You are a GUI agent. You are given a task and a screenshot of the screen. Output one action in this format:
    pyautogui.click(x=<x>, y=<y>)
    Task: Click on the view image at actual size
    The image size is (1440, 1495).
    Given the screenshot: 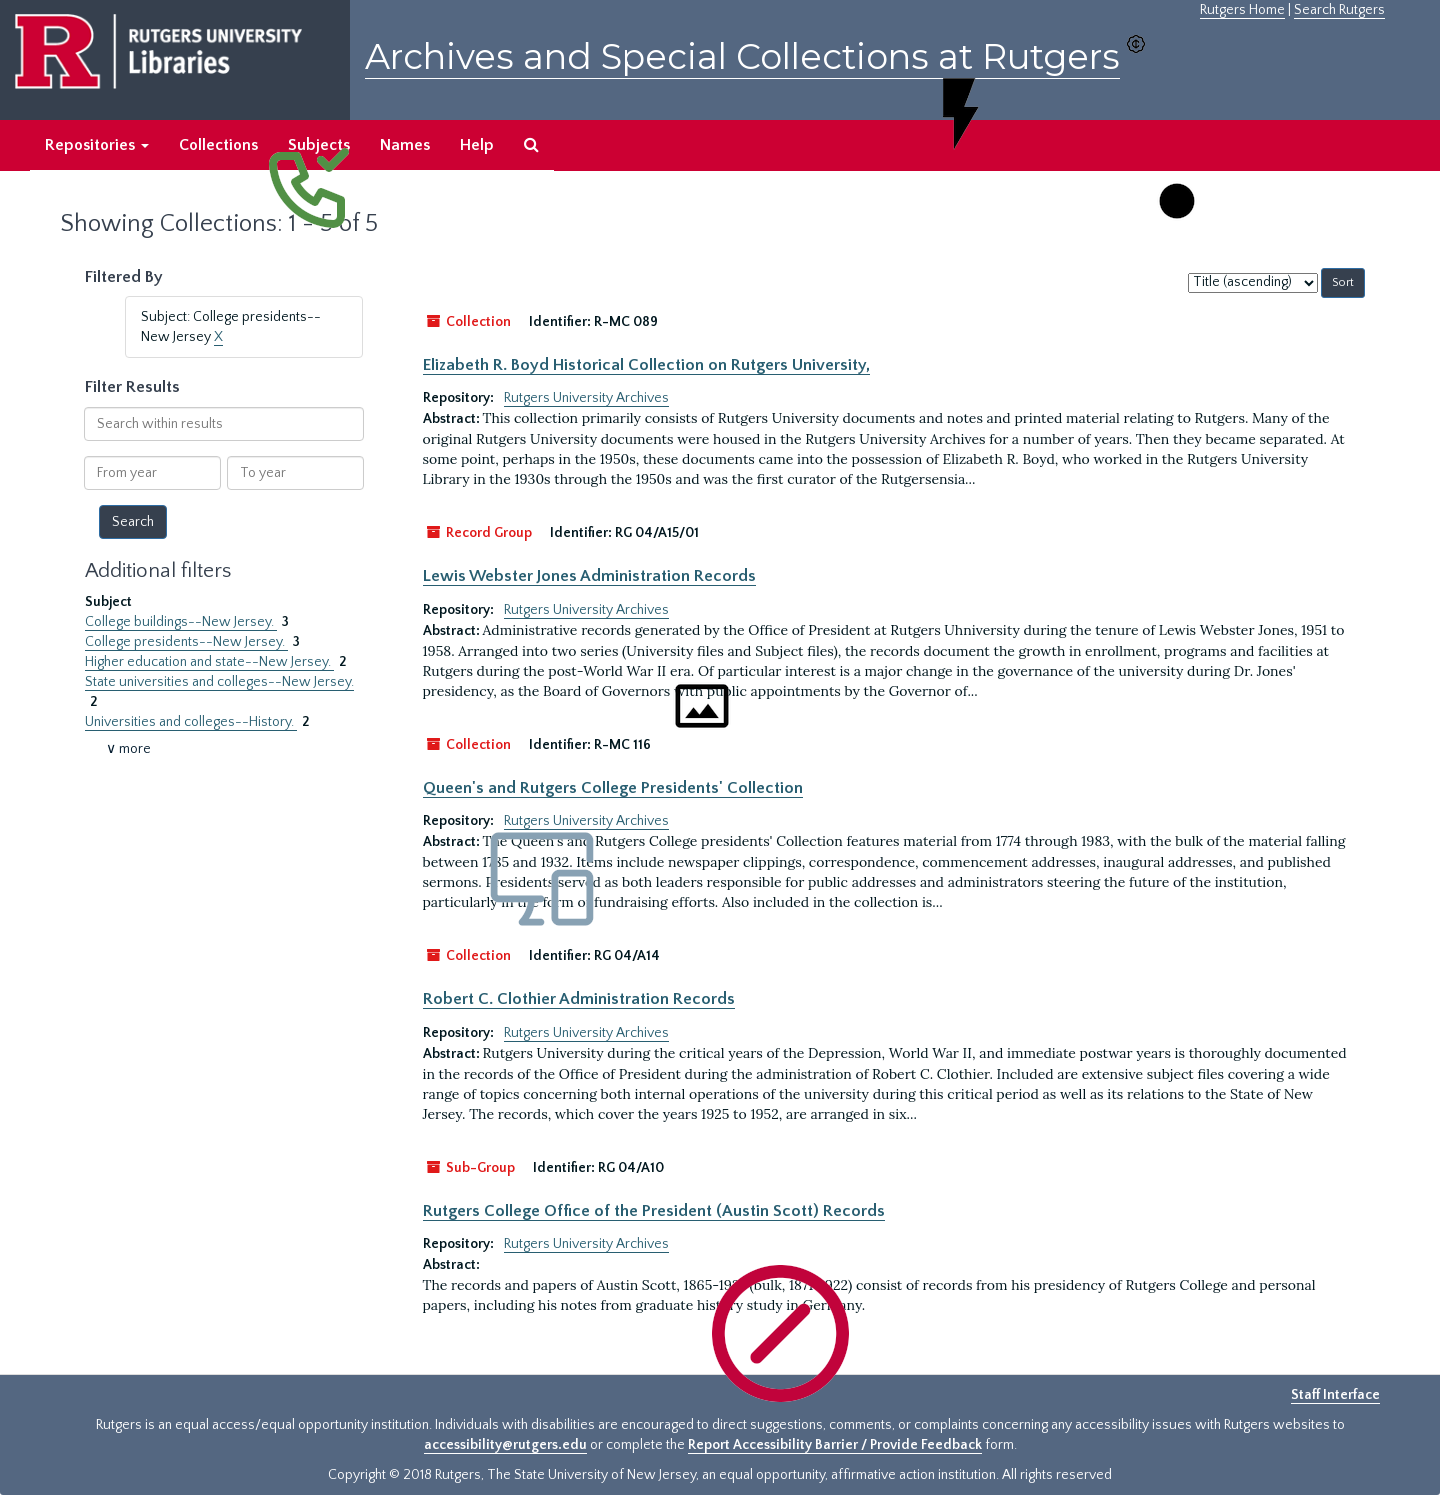 What is the action you would take?
    pyautogui.click(x=702, y=706)
    